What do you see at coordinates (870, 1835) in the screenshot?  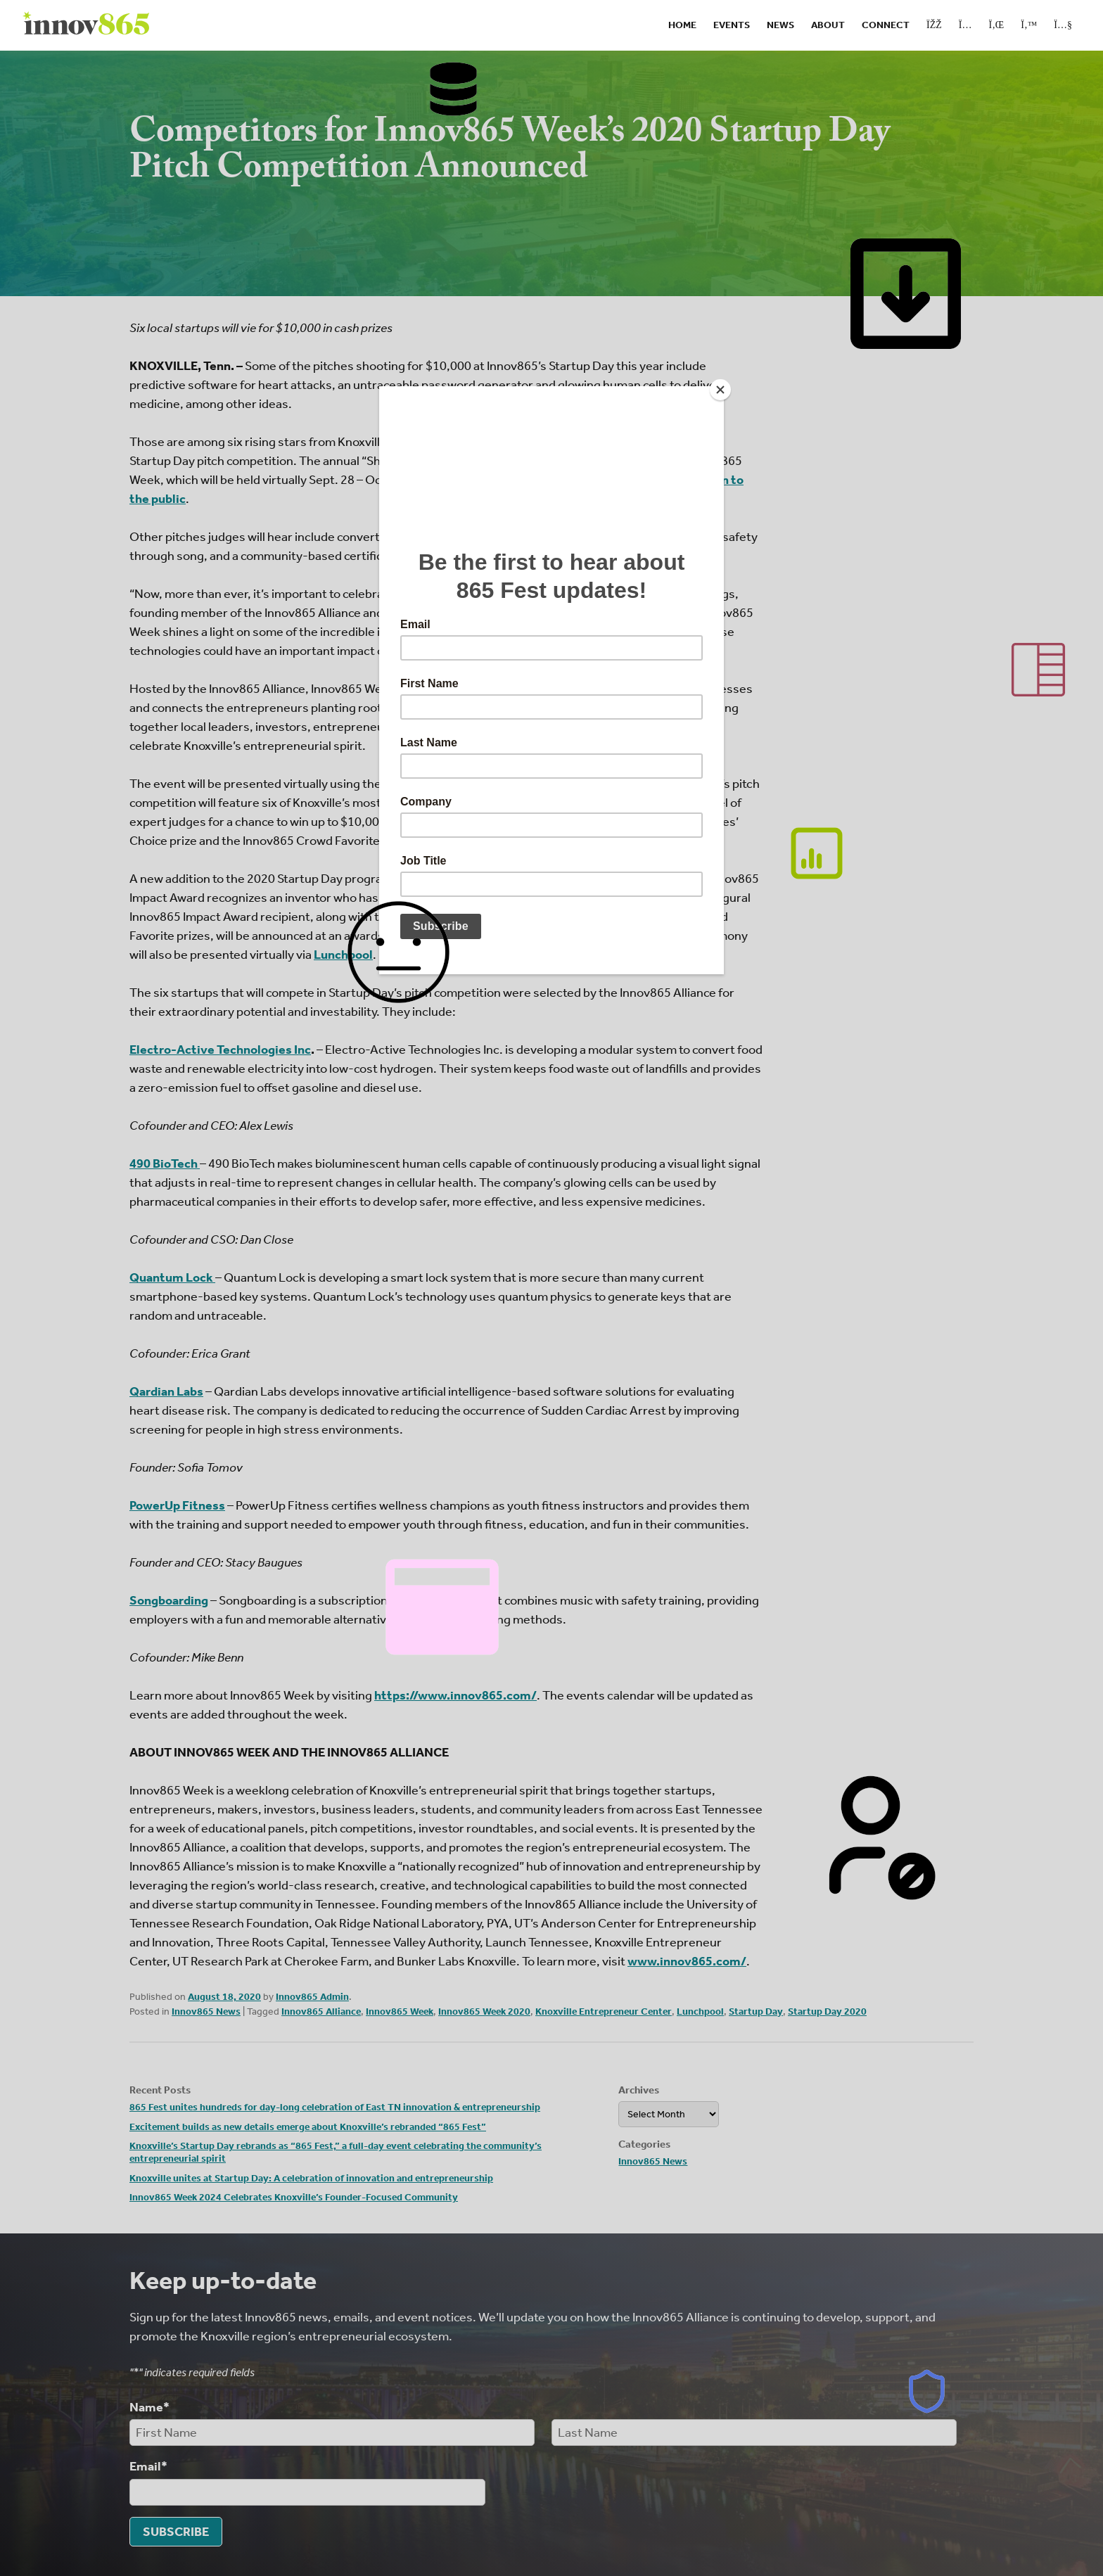 I see `cancel or block a user account` at bounding box center [870, 1835].